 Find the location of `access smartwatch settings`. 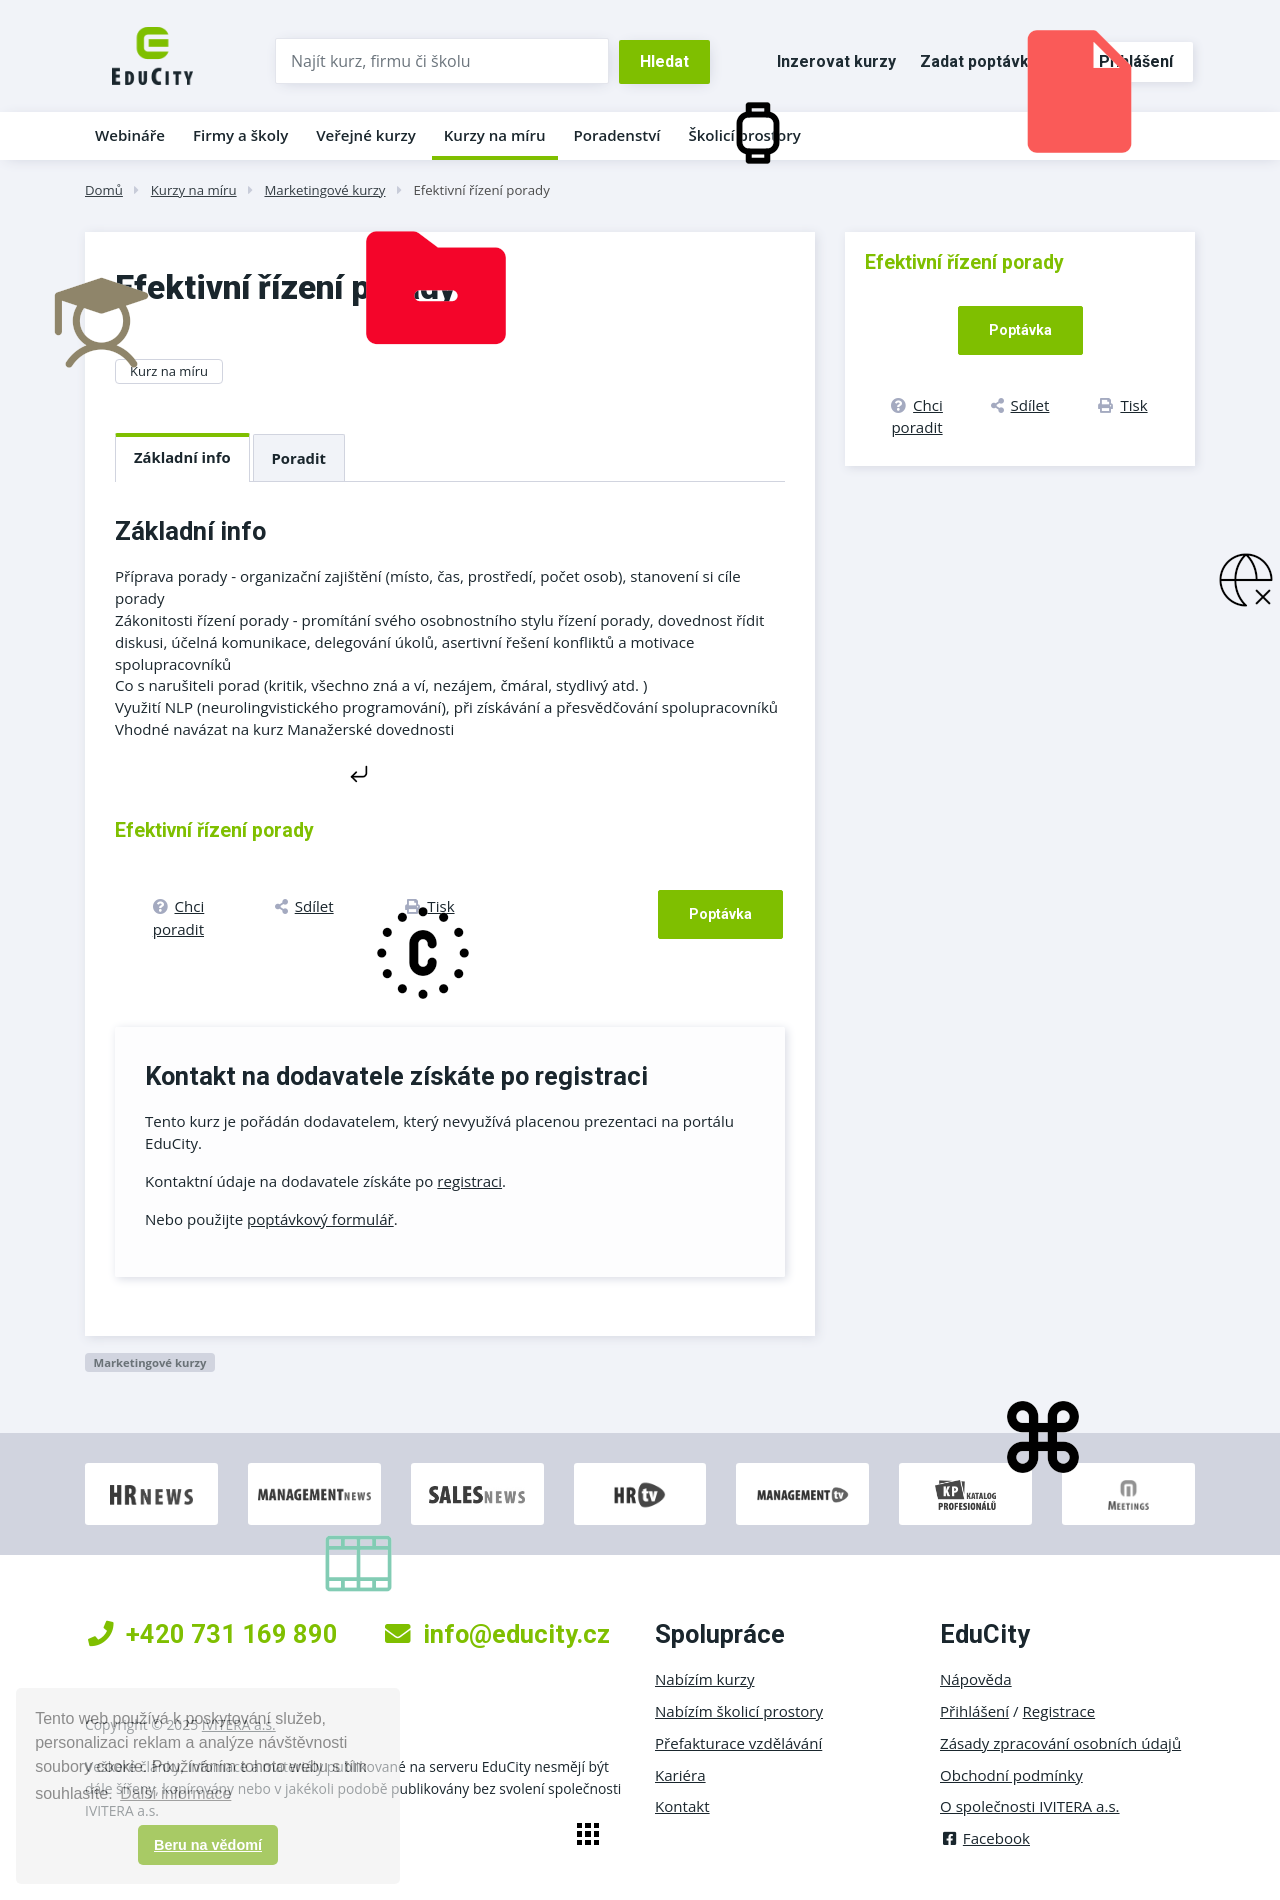

access smartwatch settings is located at coordinates (758, 133).